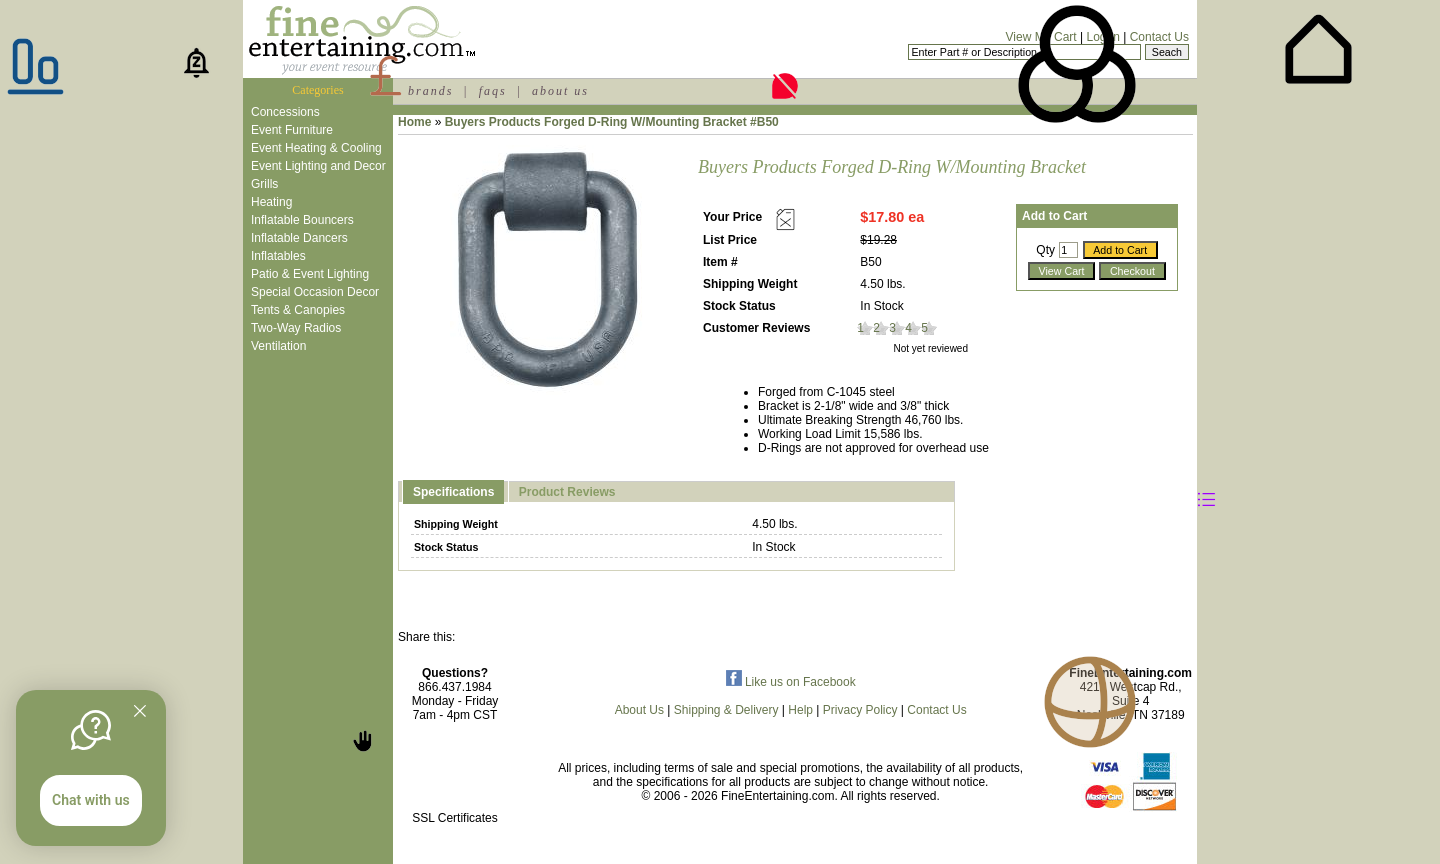 The width and height of the screenshot is (1440, 864). What do you see at coordinates (784, 86) in the screenshot?
I see `mute or disable chat notifications` at bounding box center [784, 86].